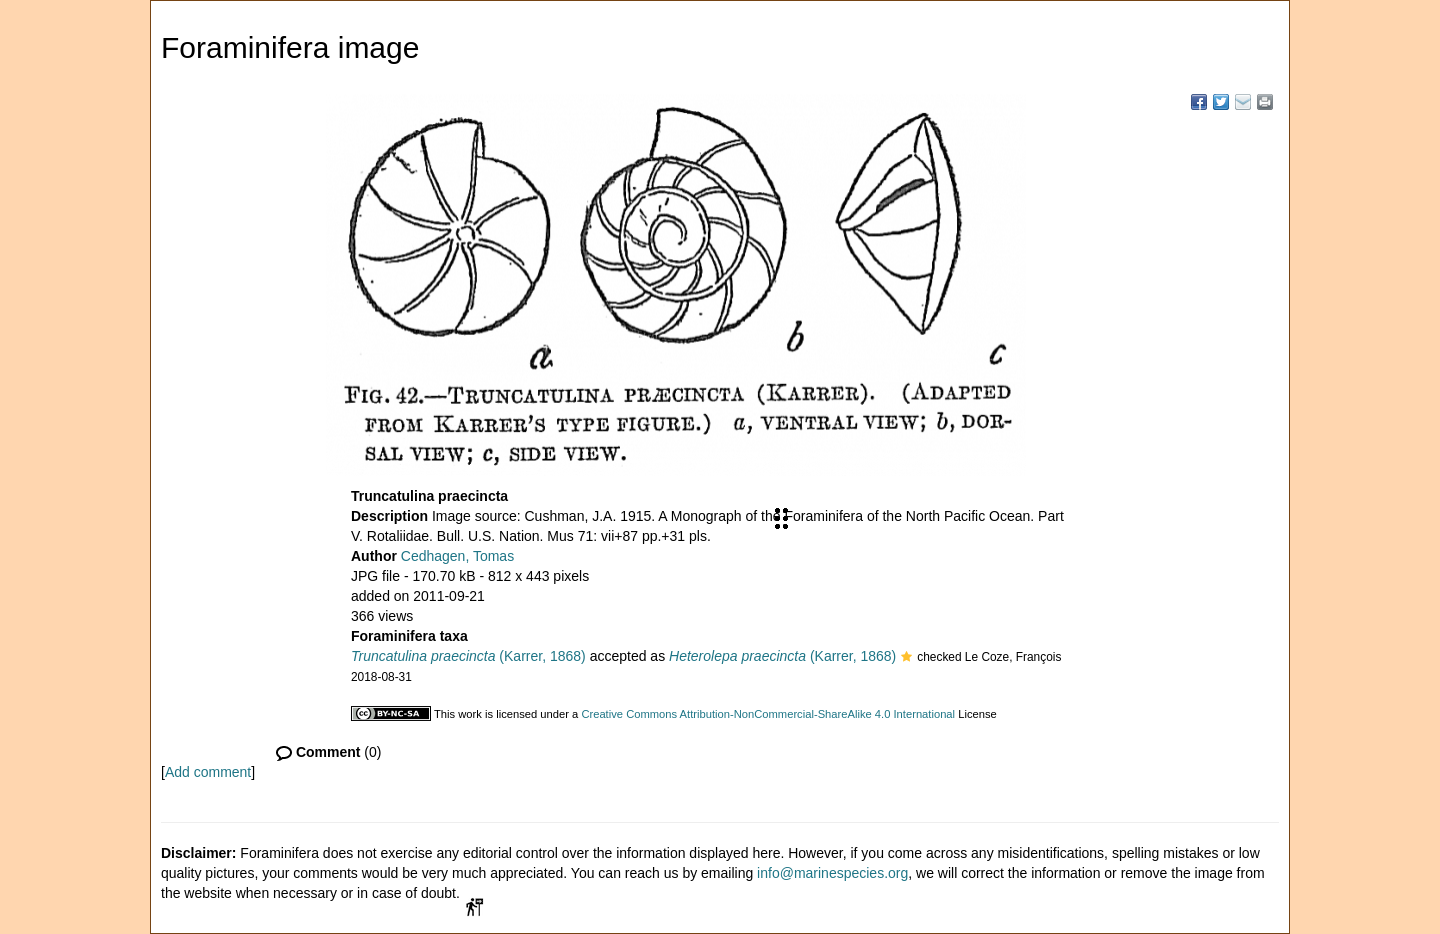 This screenshot has height=934, width=1440. I want to click on follow directional signage or wayfinding, so click(475, 907).